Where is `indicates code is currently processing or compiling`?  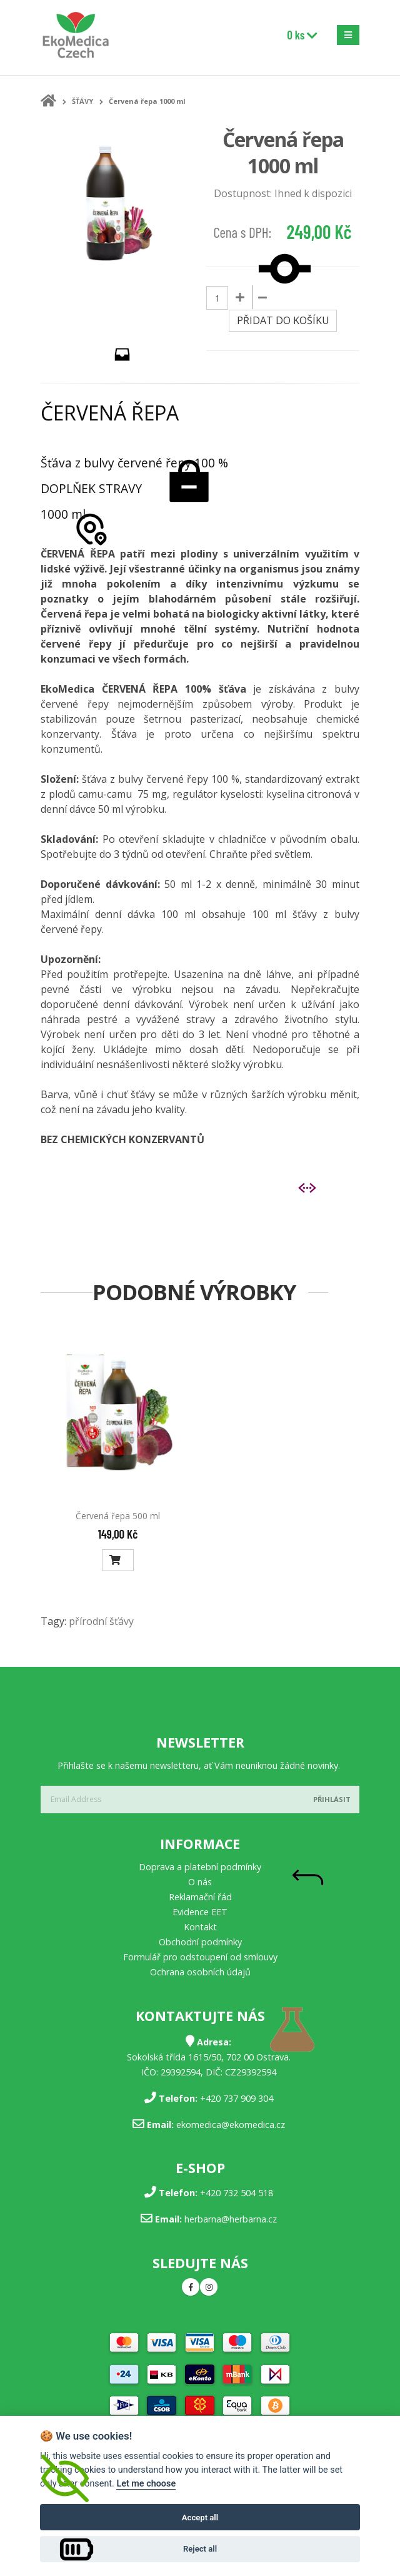
indicates code is currently processing or compiling is located at coordinates (307, 1188).